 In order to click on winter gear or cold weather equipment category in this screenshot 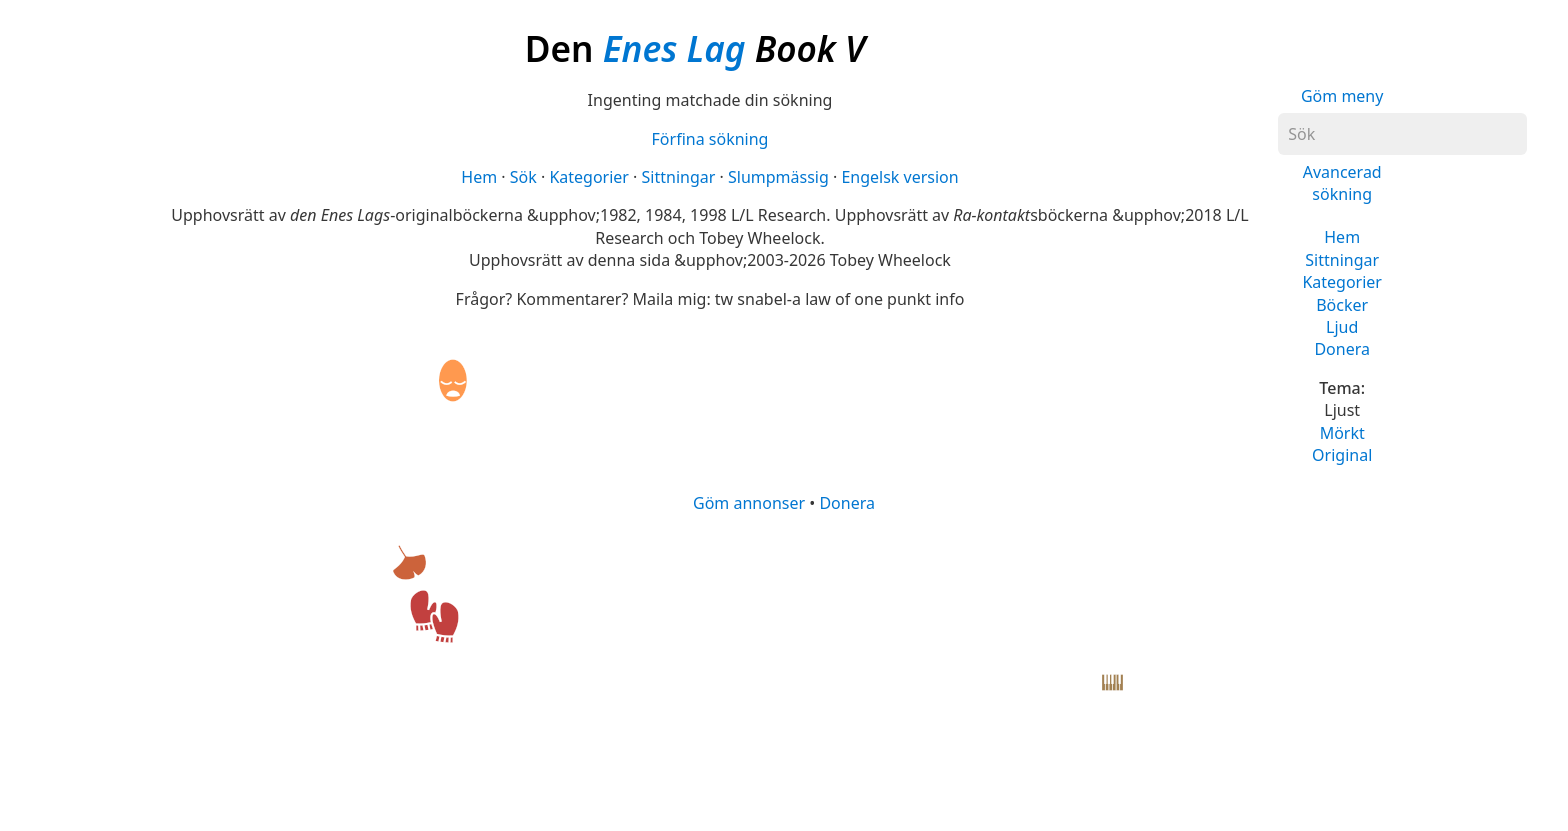, I will do `click(434, 616)`.